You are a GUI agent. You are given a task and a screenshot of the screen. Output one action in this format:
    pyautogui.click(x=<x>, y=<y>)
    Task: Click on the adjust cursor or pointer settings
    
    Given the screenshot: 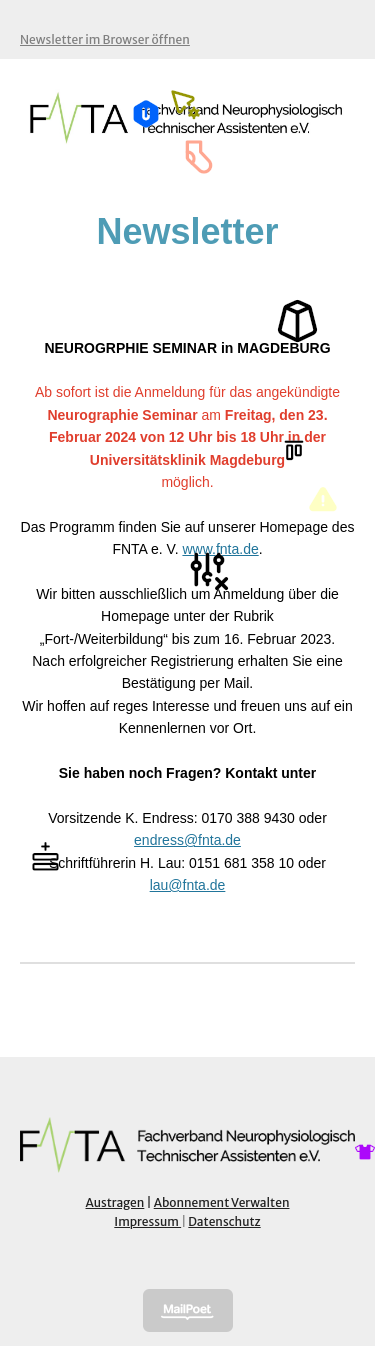 What is the action you would take?
    pyautogui.click(x=184, y=103)
    